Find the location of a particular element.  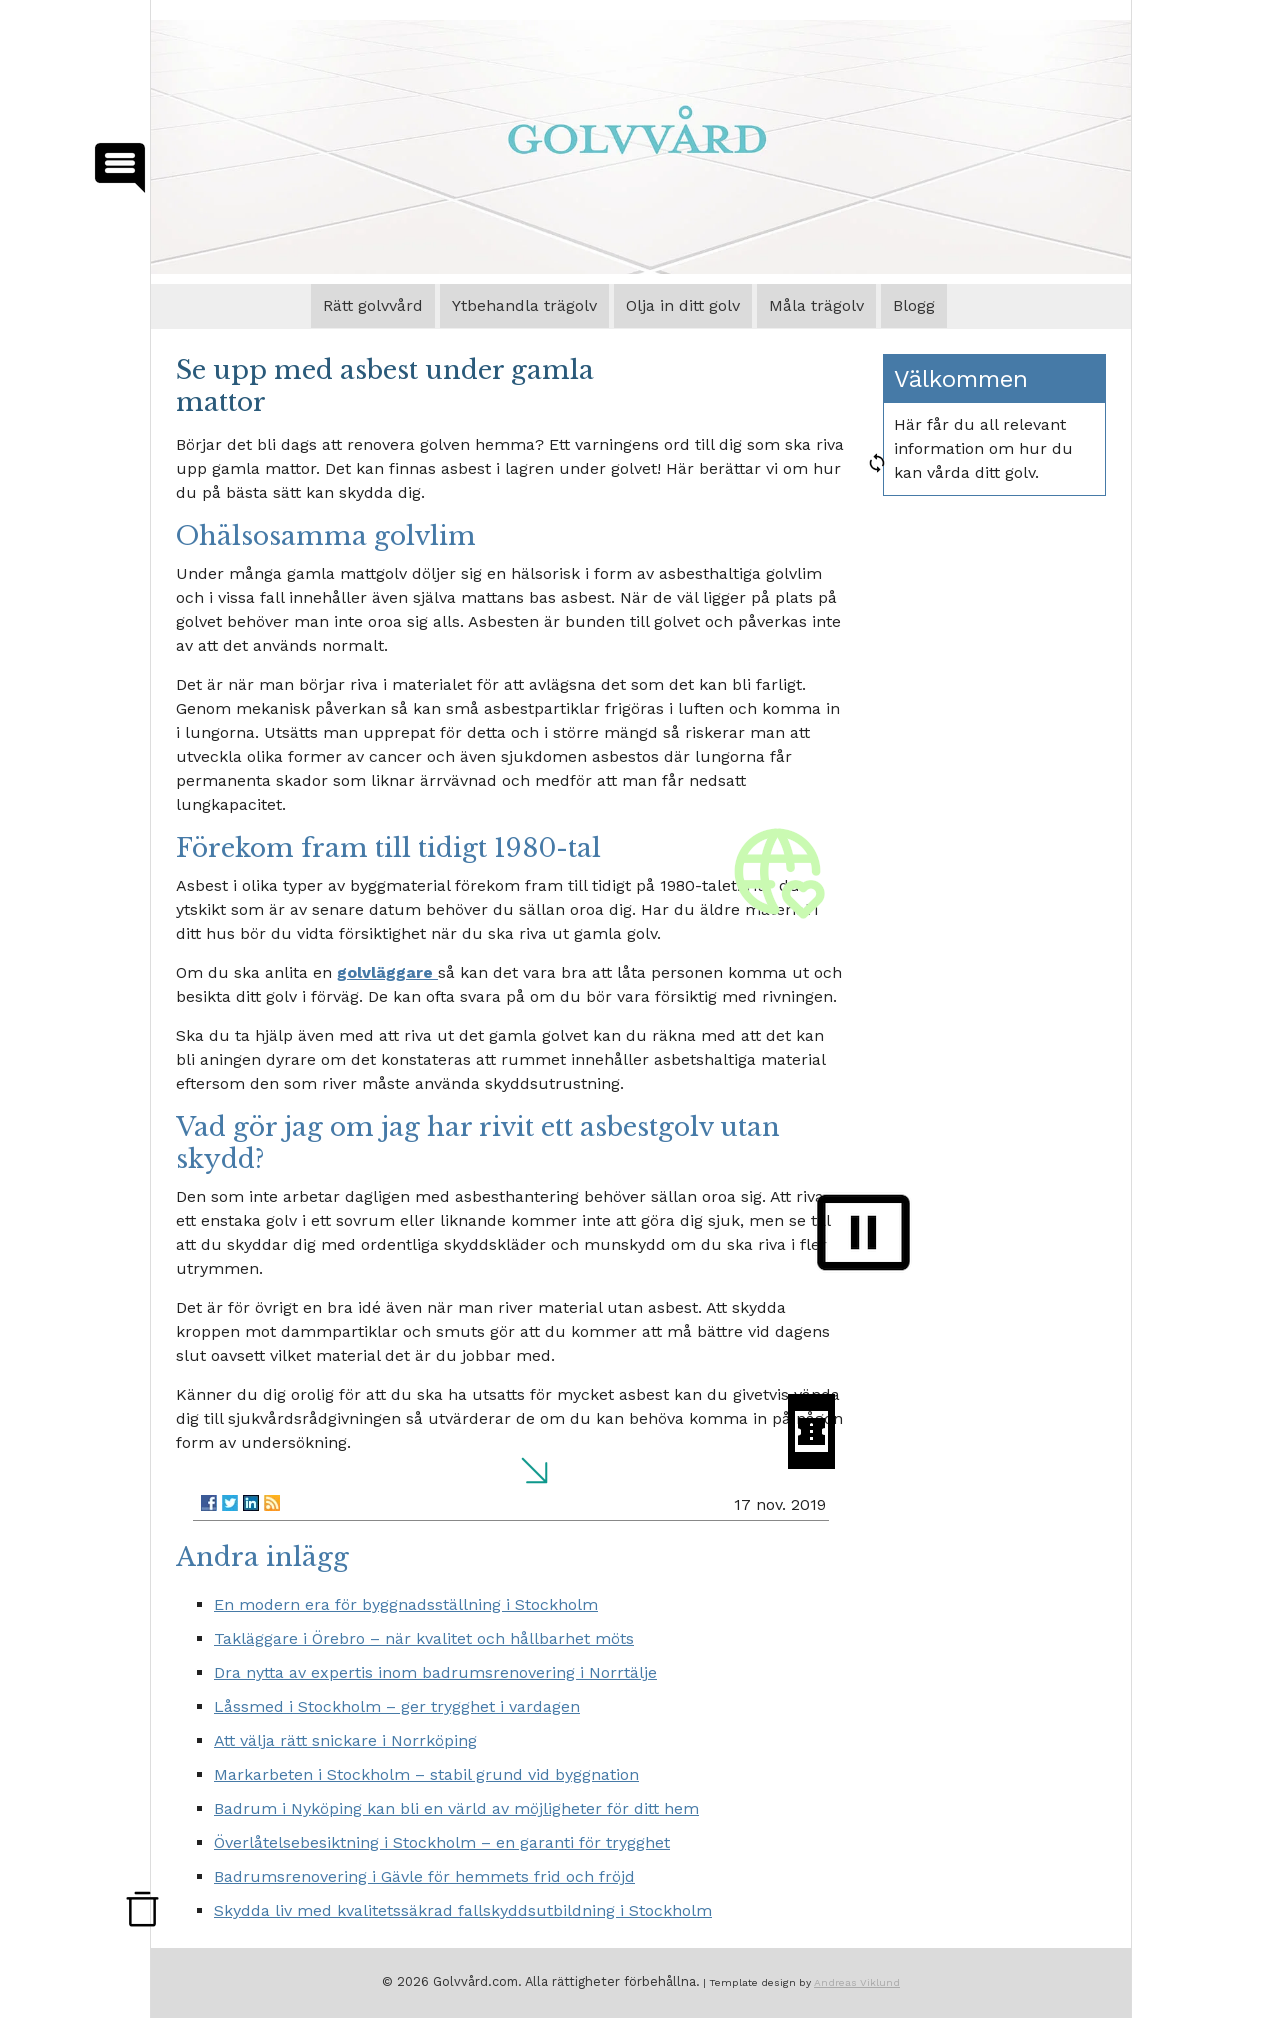

navigate to the next item diagonally is located at coordinates (534, 1470).